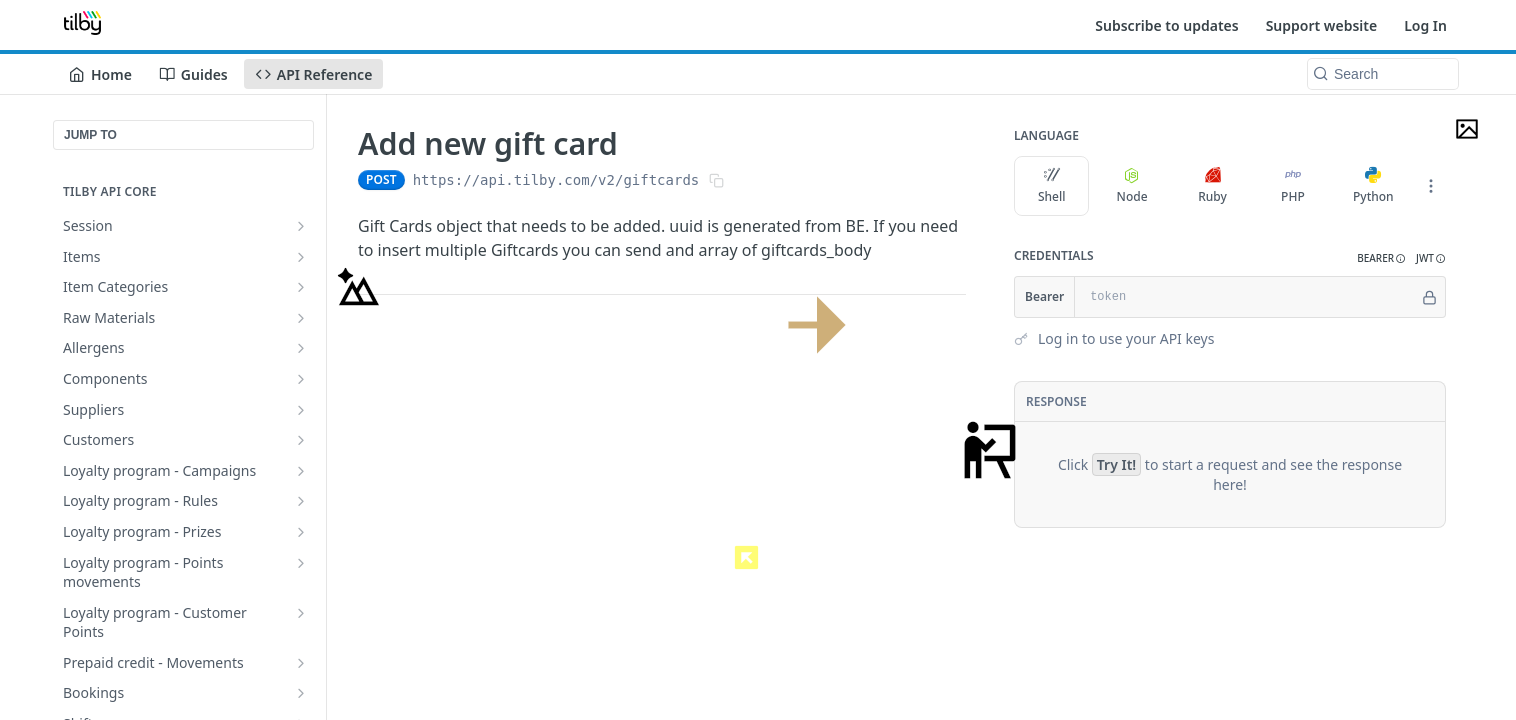 The width and height of the screenshot is (1516, 720). What do you see at coordinates (990, 450) in the screenshot?
I see `start or view a presentation` at bounding box center [990, 450].